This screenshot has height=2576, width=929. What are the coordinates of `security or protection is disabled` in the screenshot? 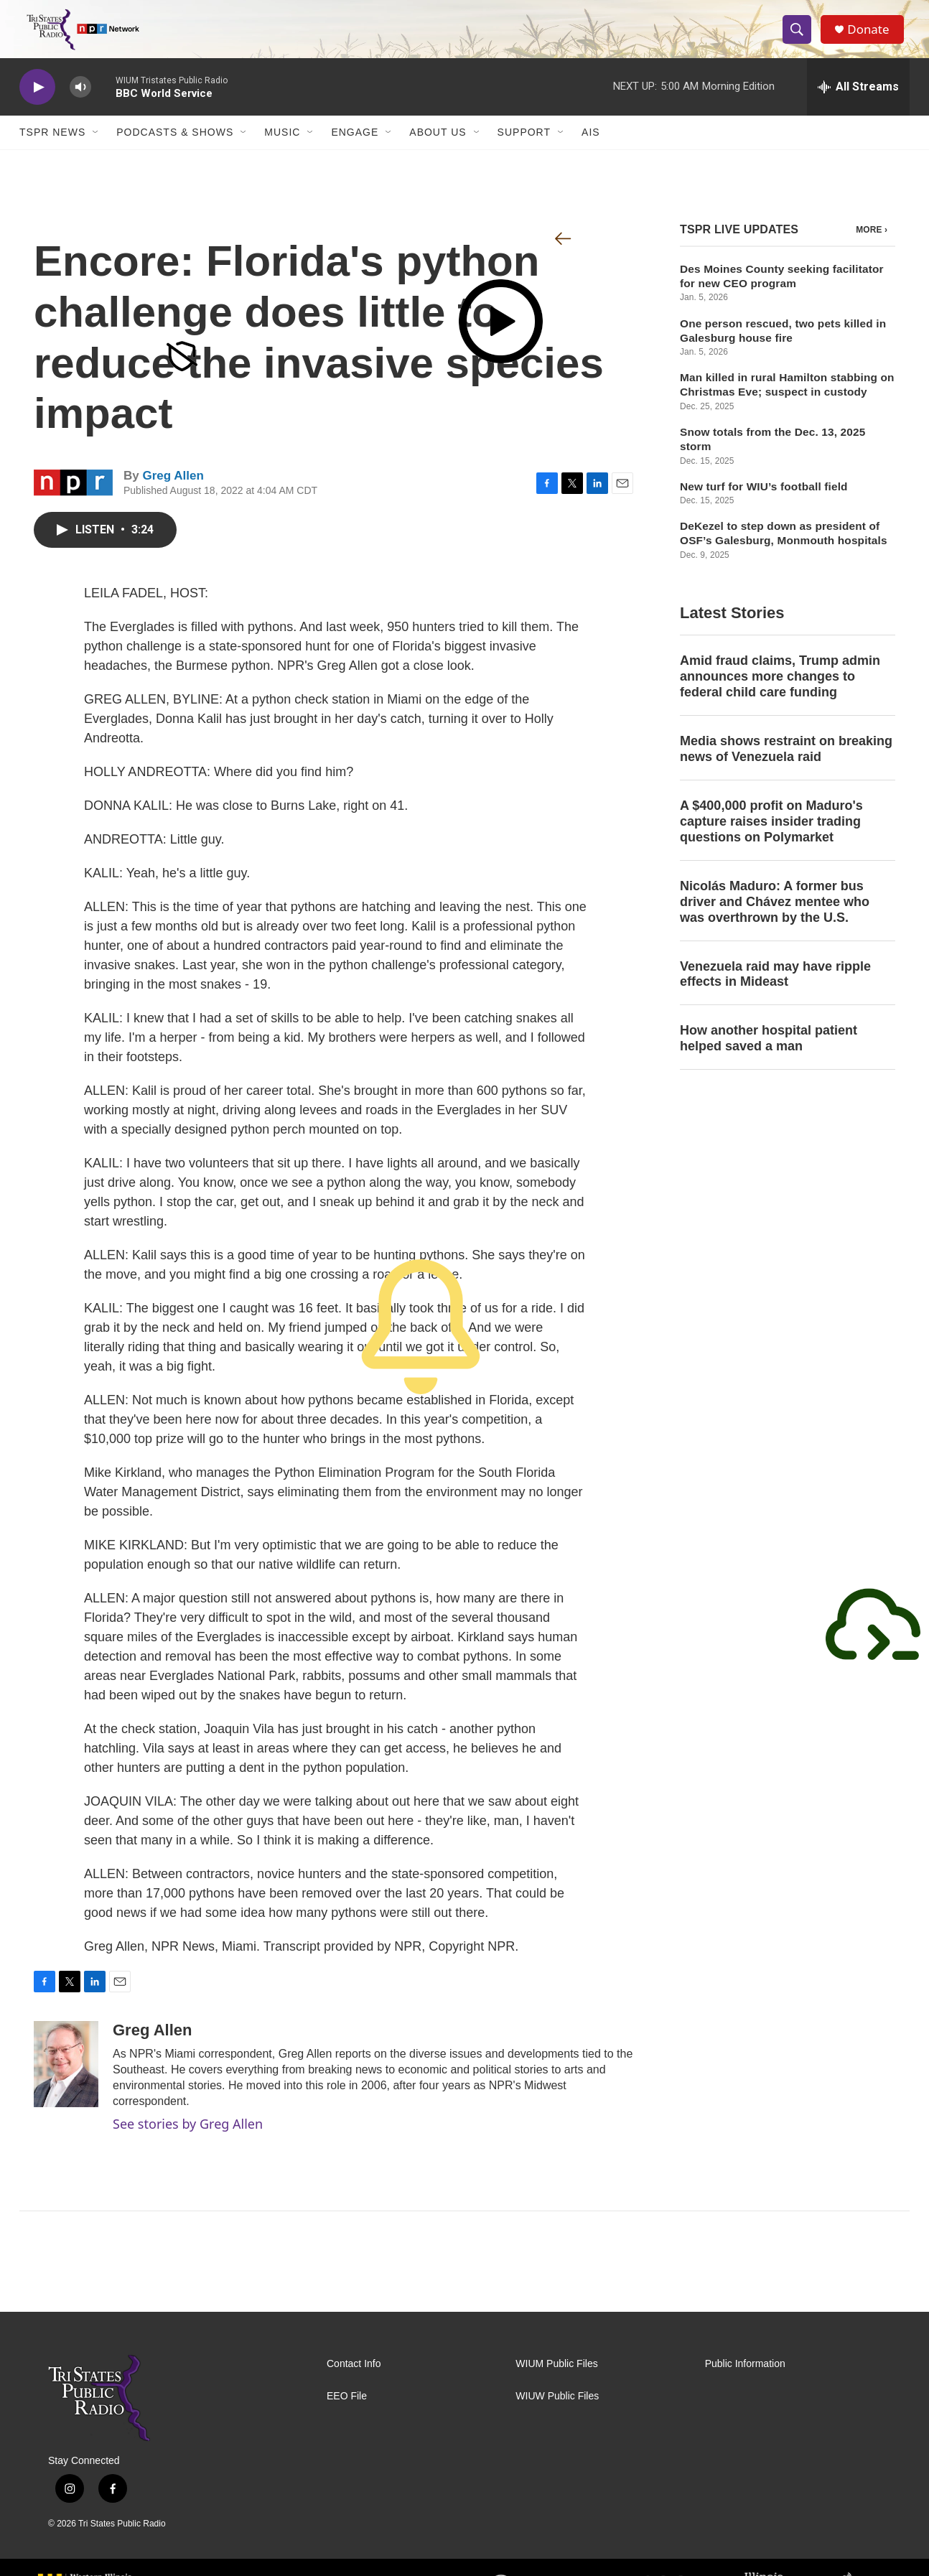 It's located at (182, 356).